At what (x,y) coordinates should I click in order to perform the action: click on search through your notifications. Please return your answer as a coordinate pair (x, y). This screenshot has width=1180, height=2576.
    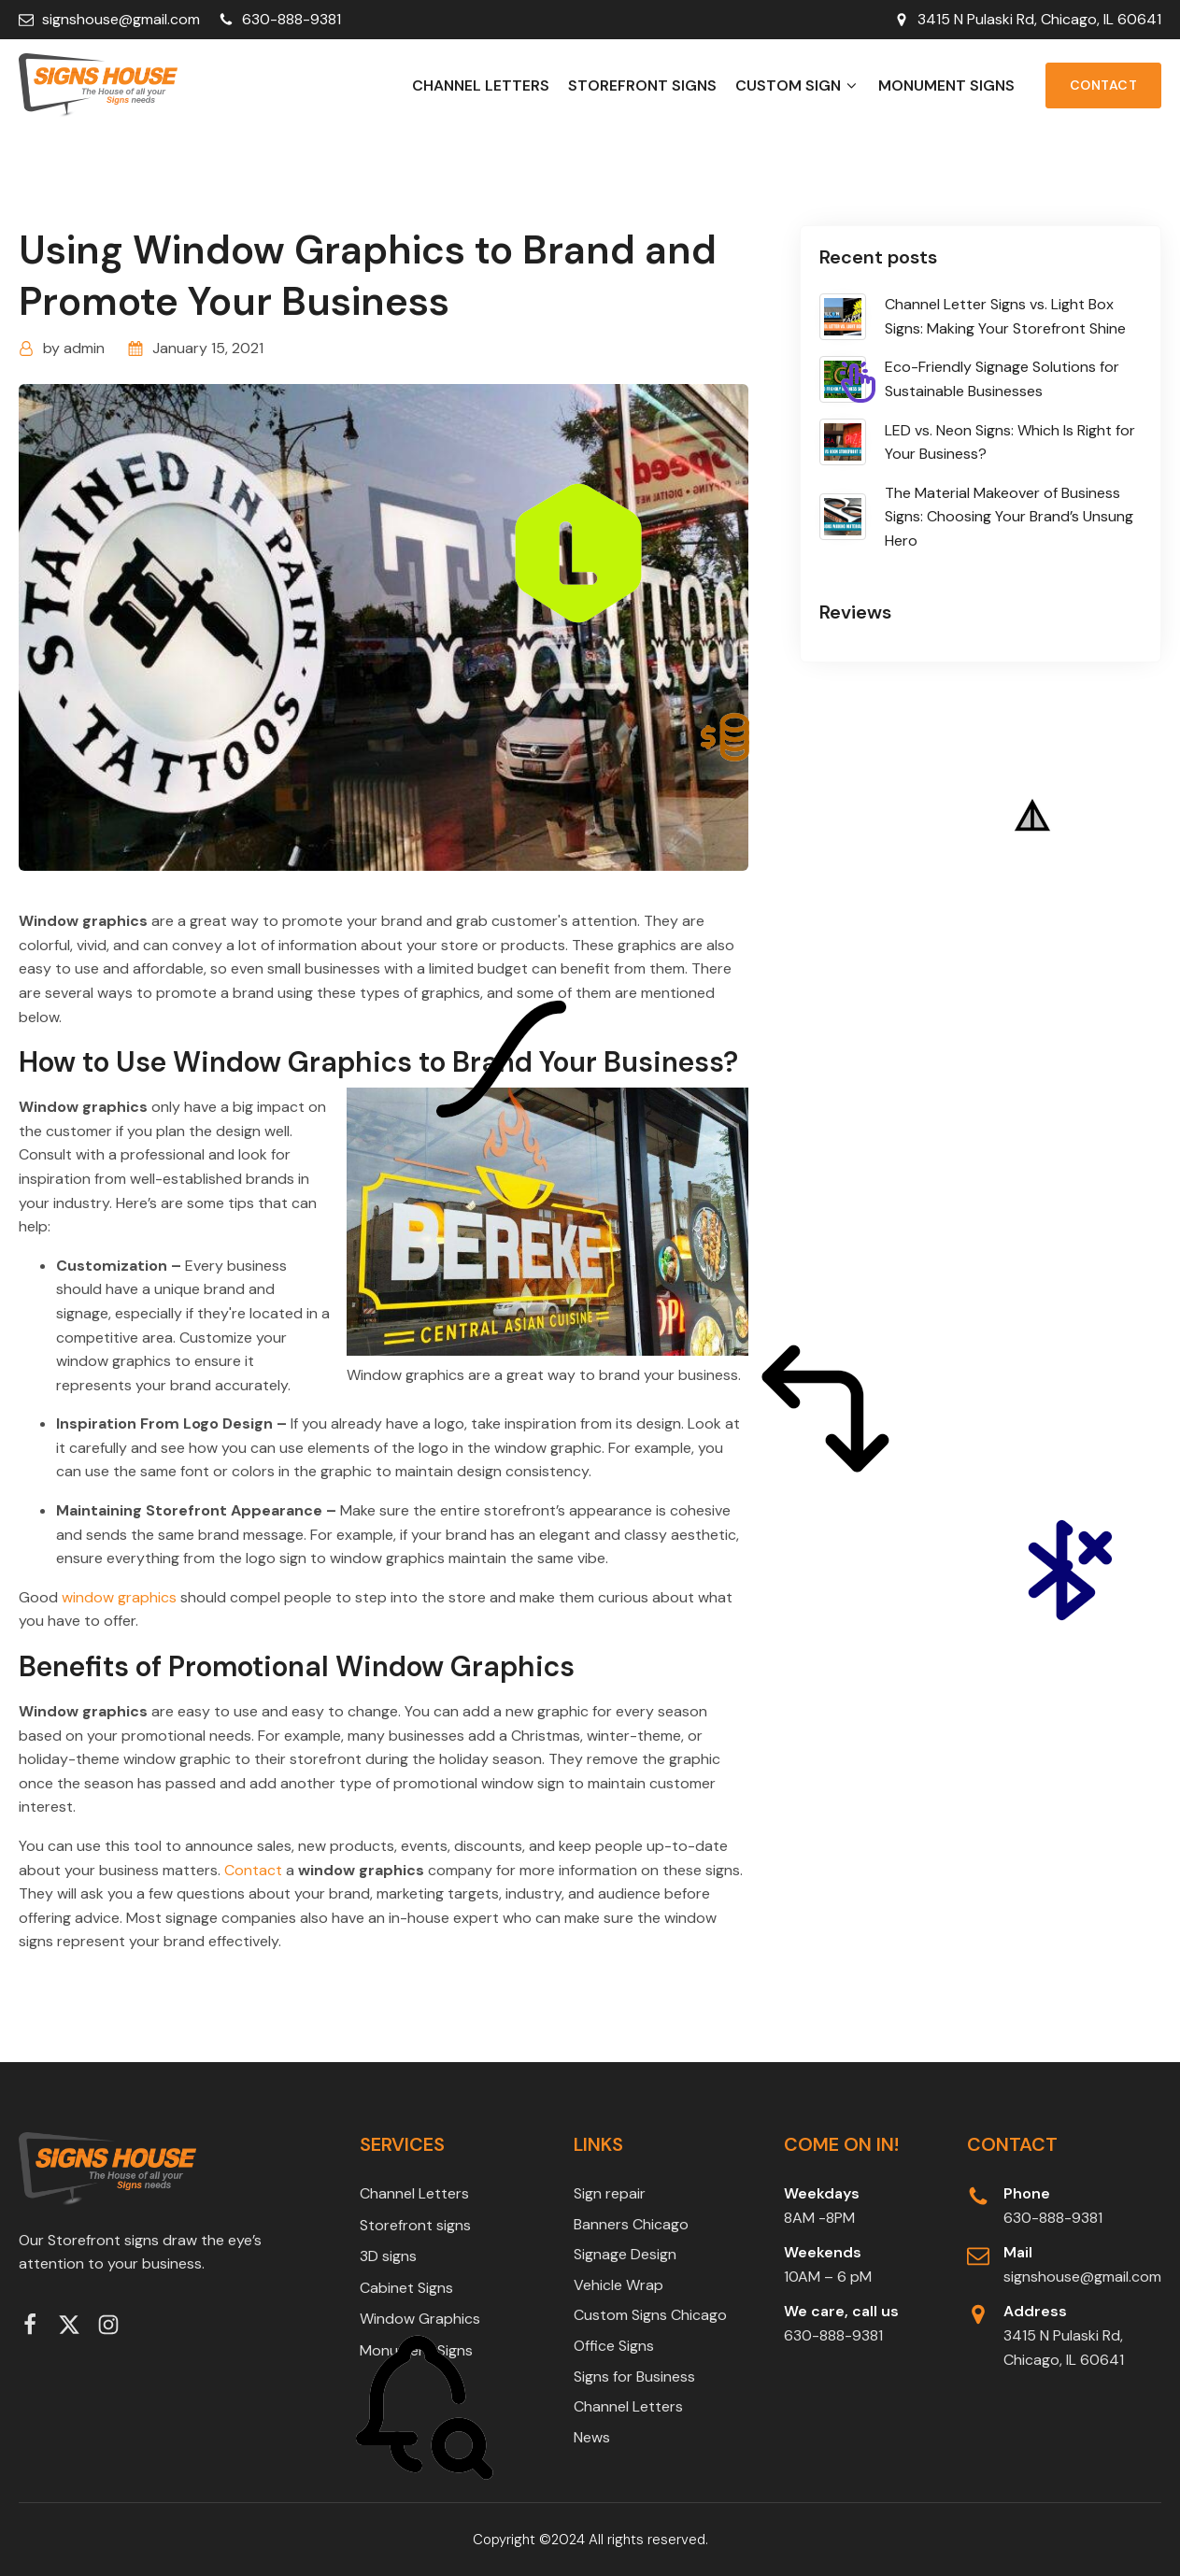
    Looking at the image, I should click on (418, 2404).